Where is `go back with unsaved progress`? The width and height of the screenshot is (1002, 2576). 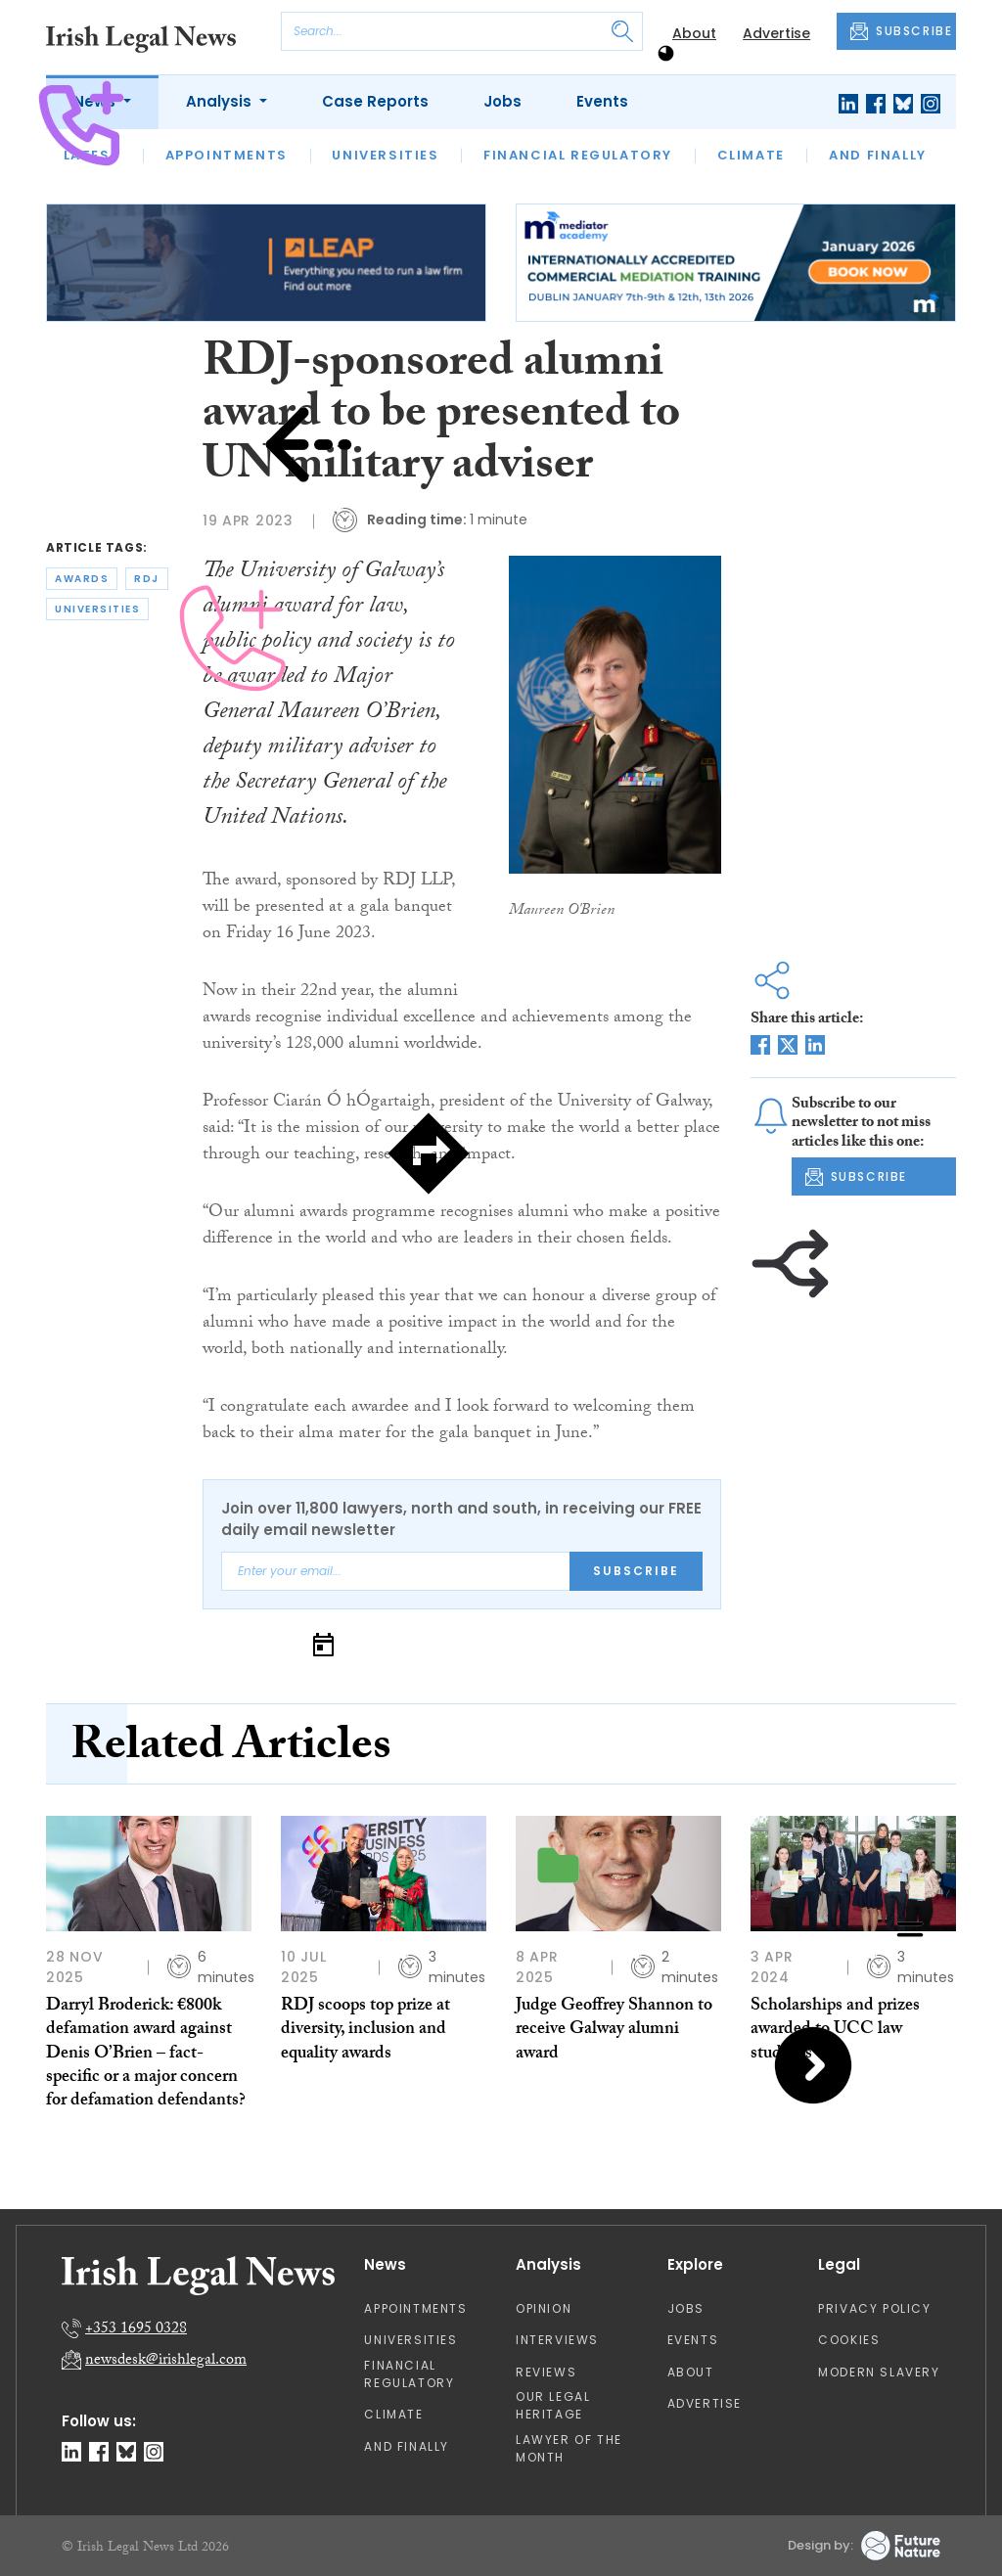 go back with unsaved progress is located at coordinates (308, 444).